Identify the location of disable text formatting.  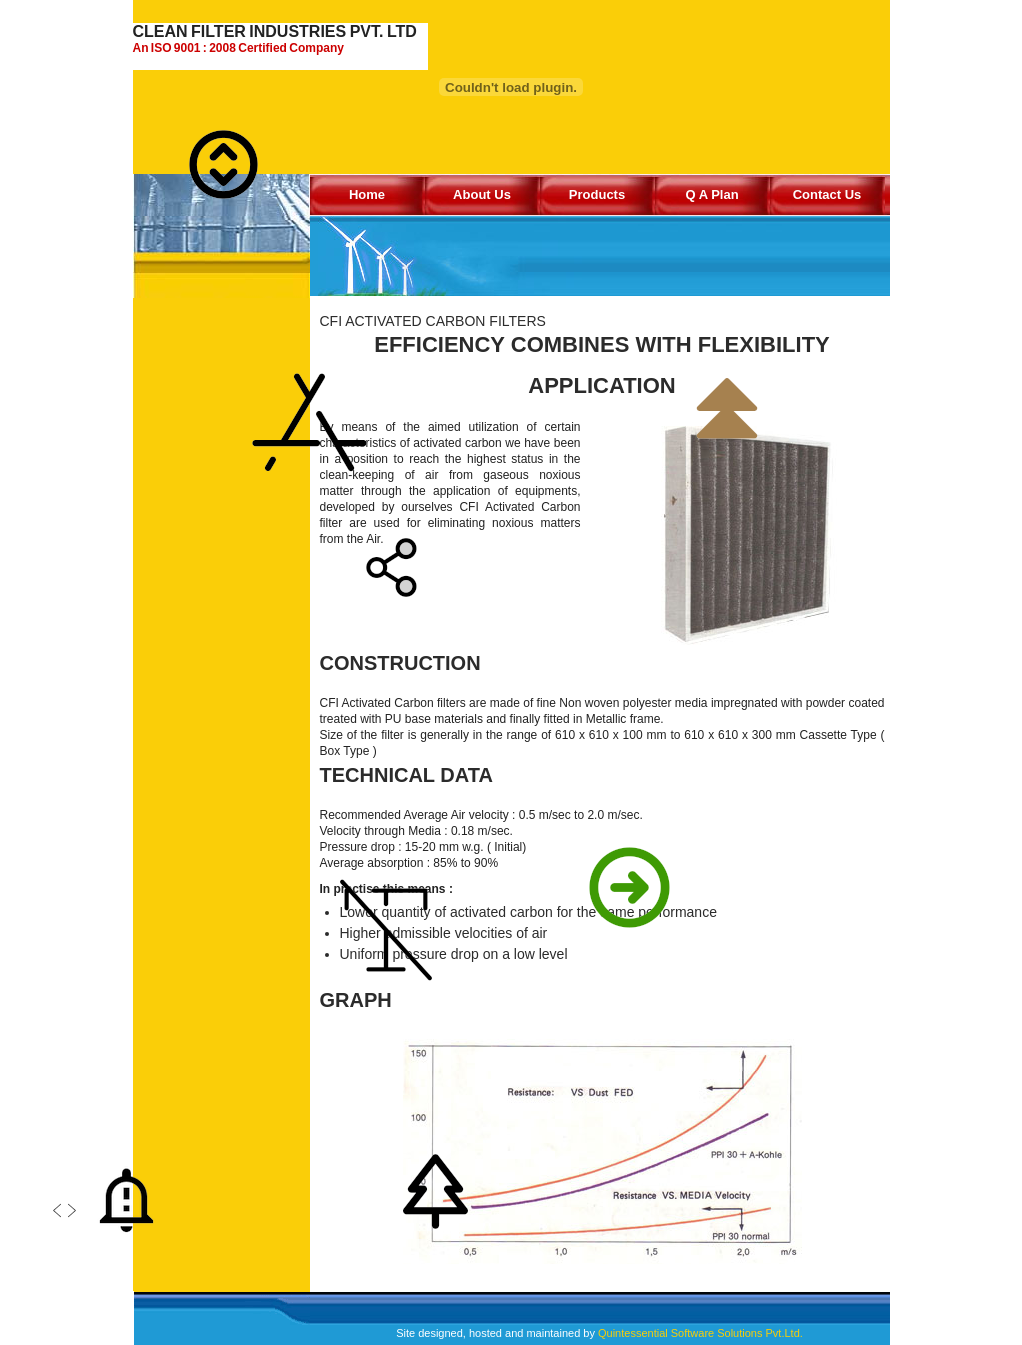
(386, 930).